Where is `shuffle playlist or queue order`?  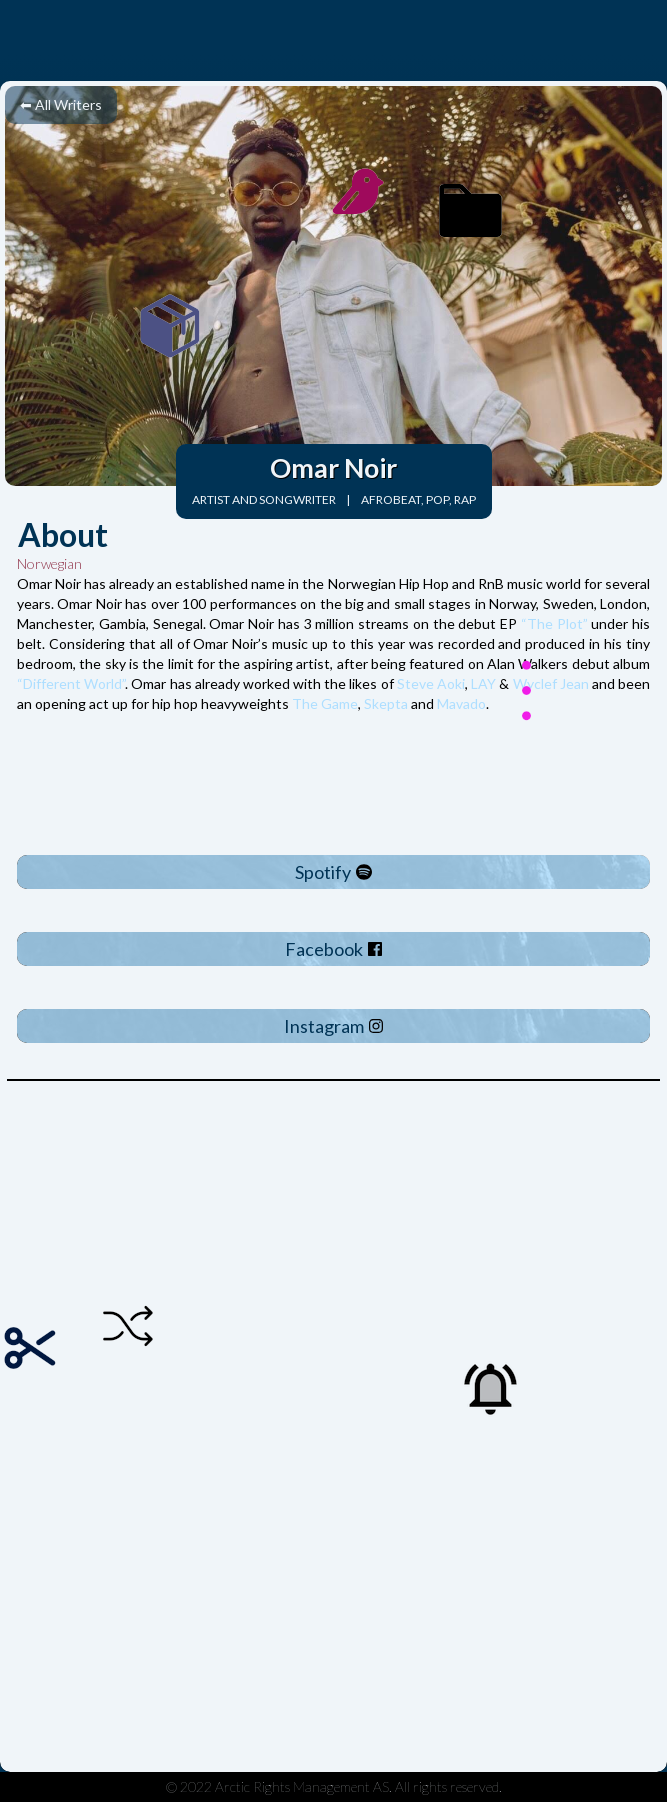
shuffle playlist or queue order is located at coordinates (127, 1326).